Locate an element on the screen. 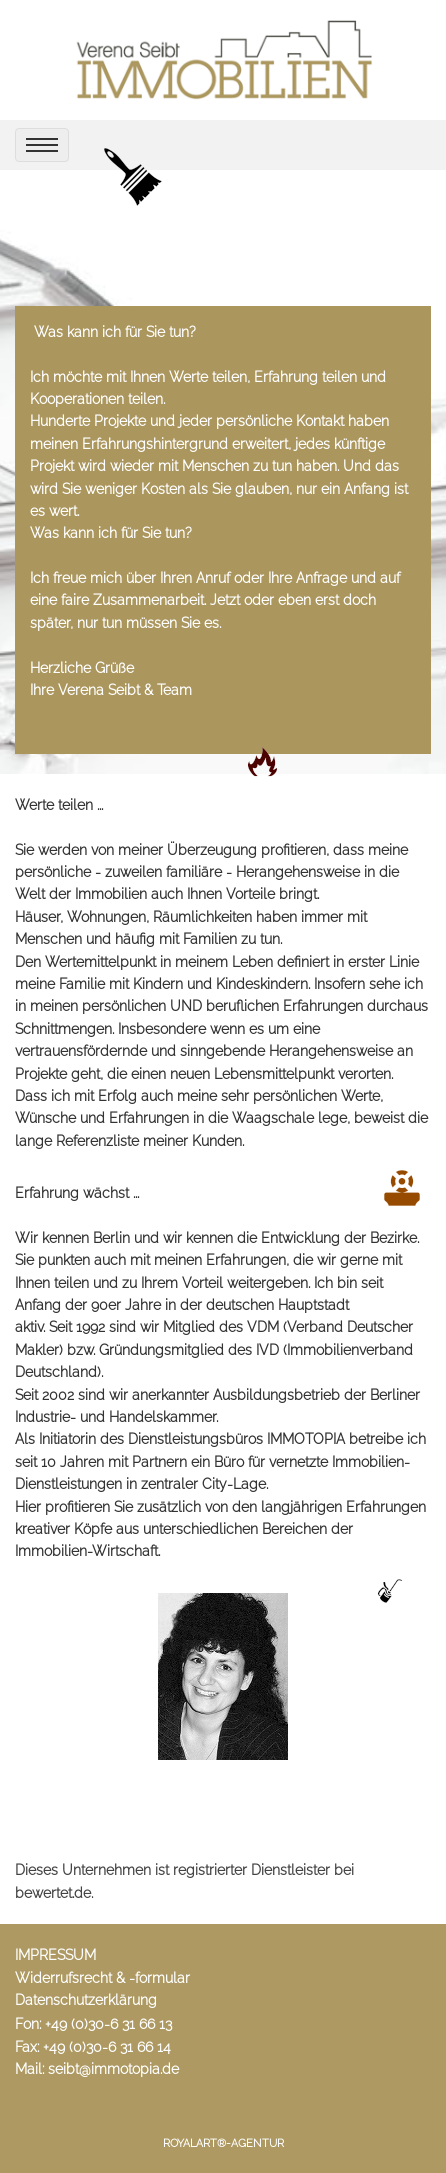 The image size is (446, 2173). indicates trending or popular content is located at coordinates (262, 761).